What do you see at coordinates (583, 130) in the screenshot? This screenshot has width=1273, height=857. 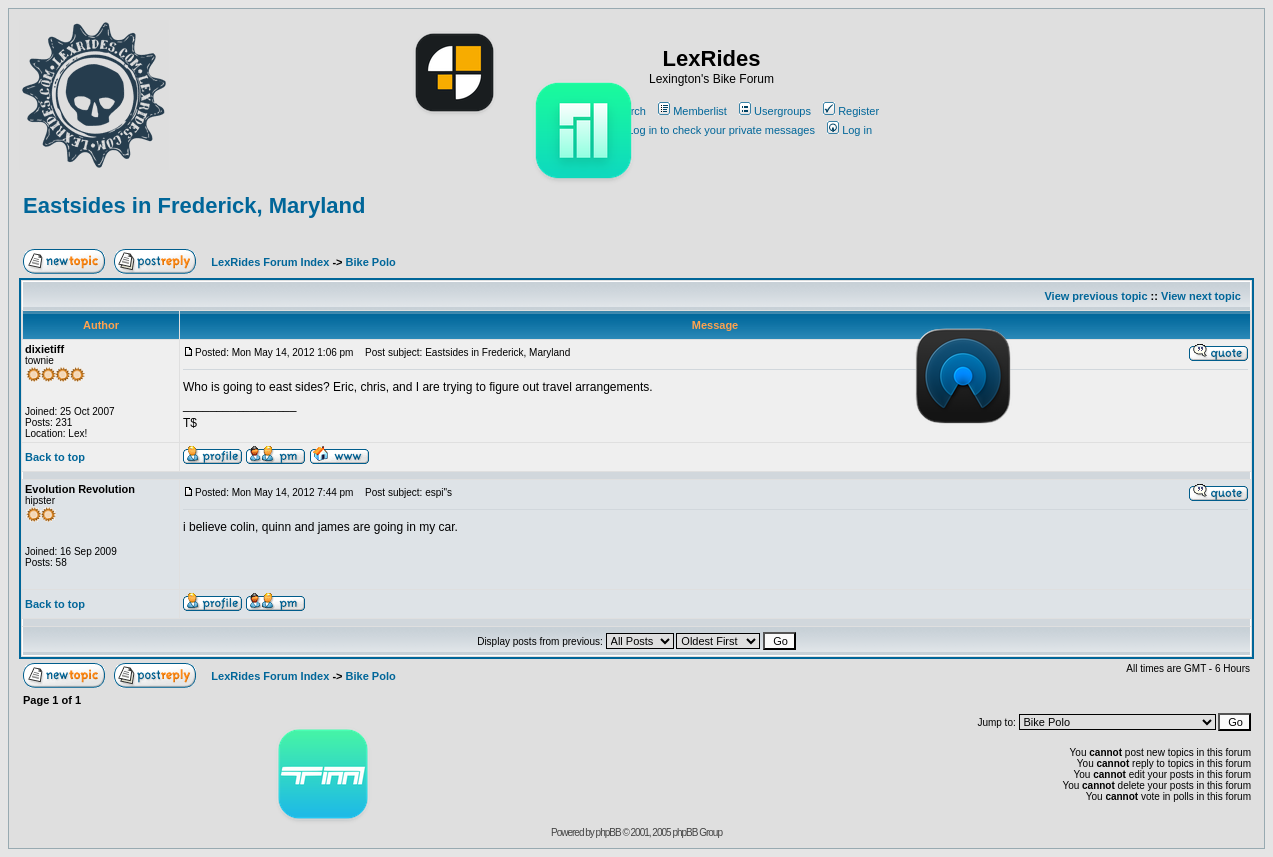 I see `launch manjaro linux application` at bounding box center [583, 130].